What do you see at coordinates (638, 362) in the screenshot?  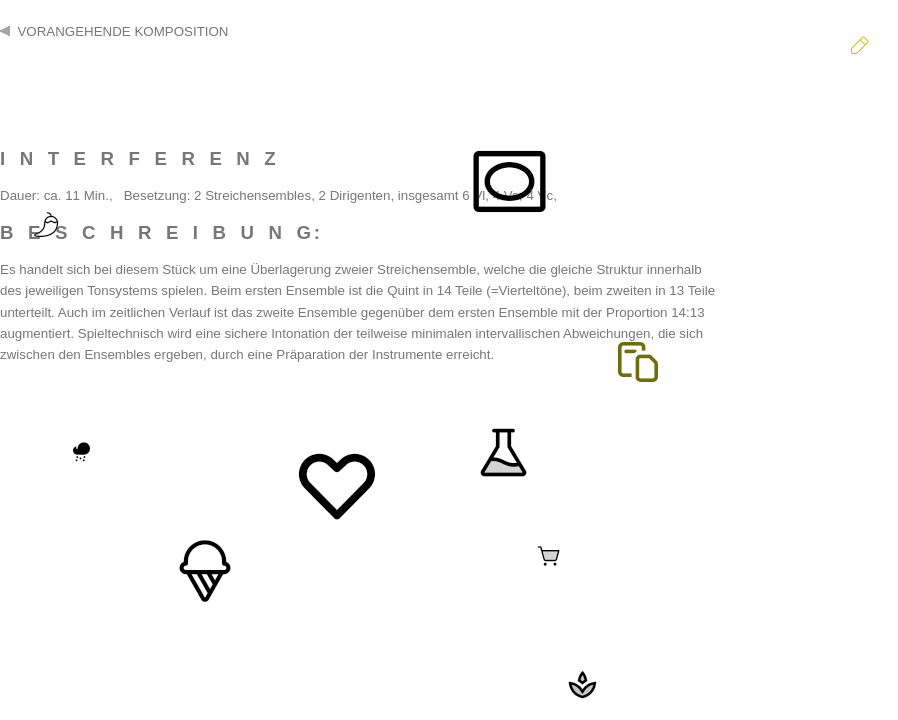 I see `copy file to clipboard` at bounding box center [638, 362].